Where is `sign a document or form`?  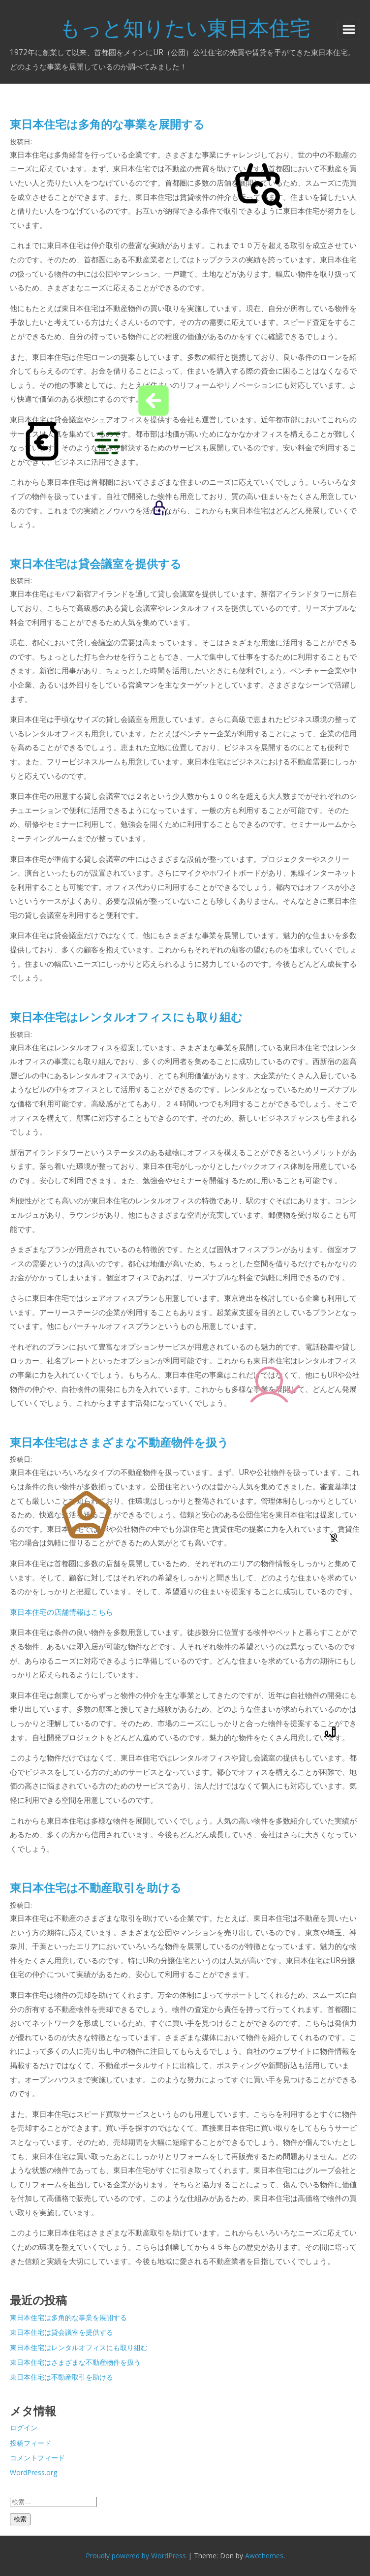 sign a document or form is located at coordinates (330, 1732).